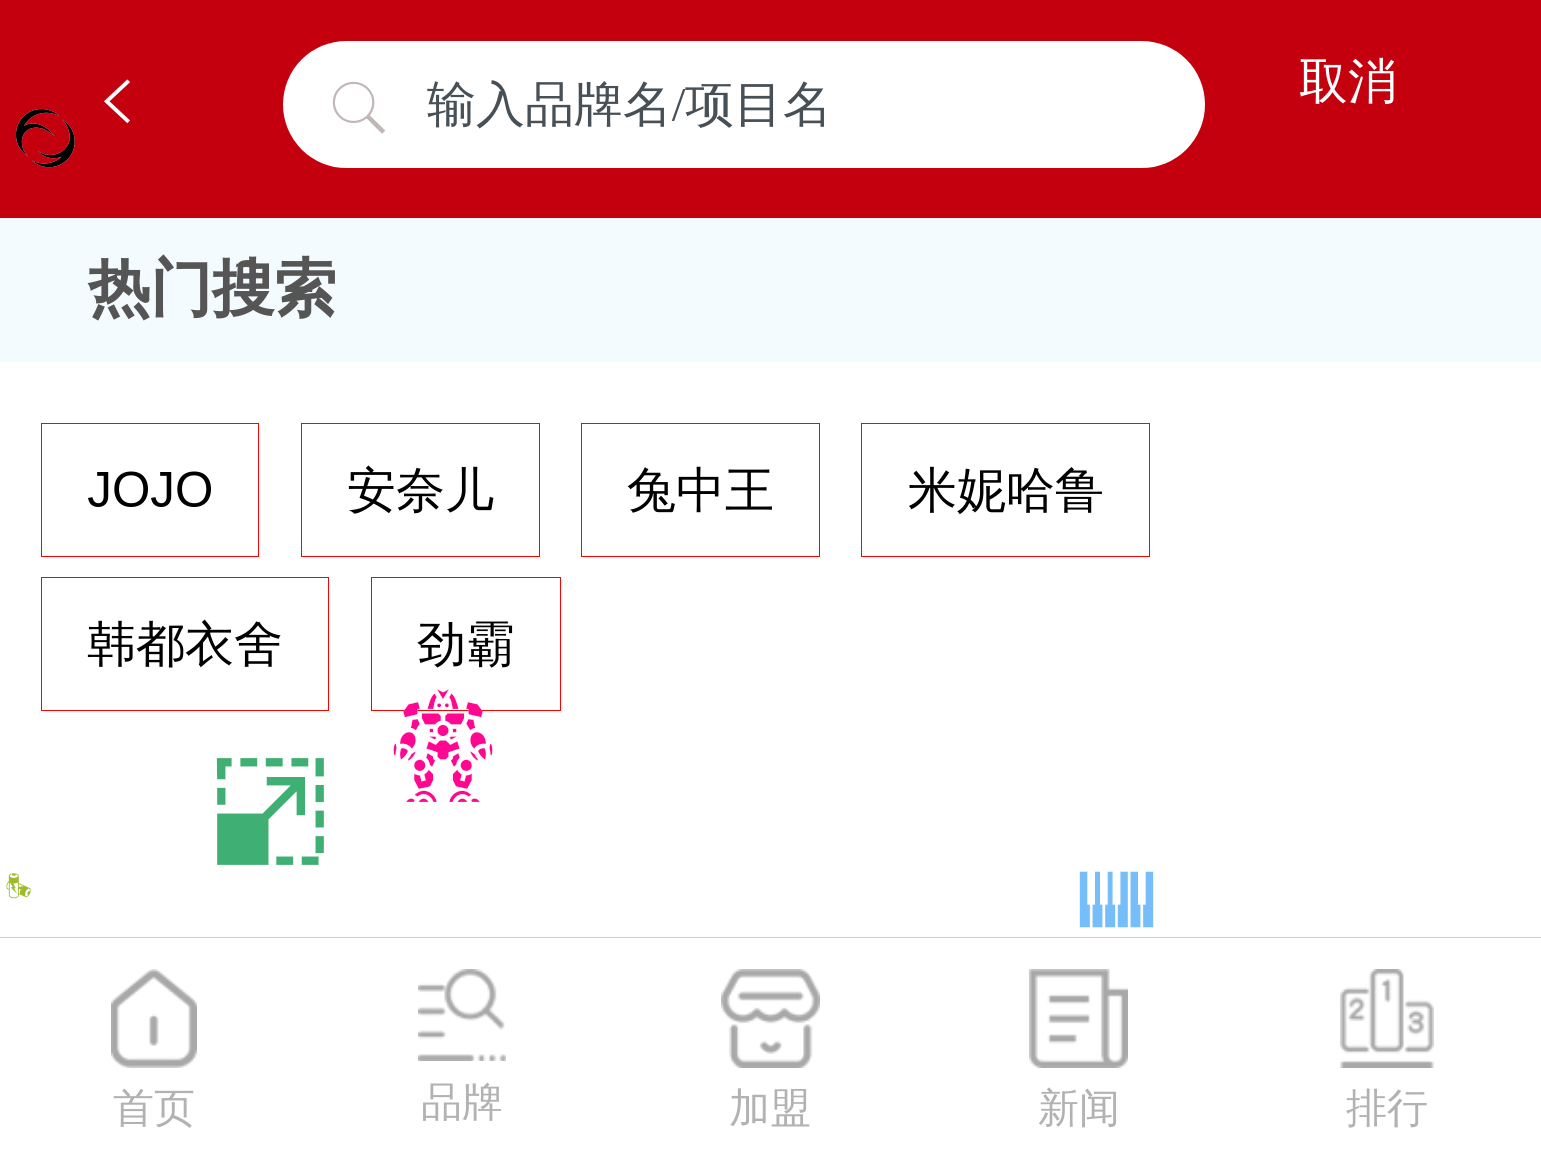 This screenshot has height=1149, width=1541. I want to click on view battery status or power levels, so click(18, 885).